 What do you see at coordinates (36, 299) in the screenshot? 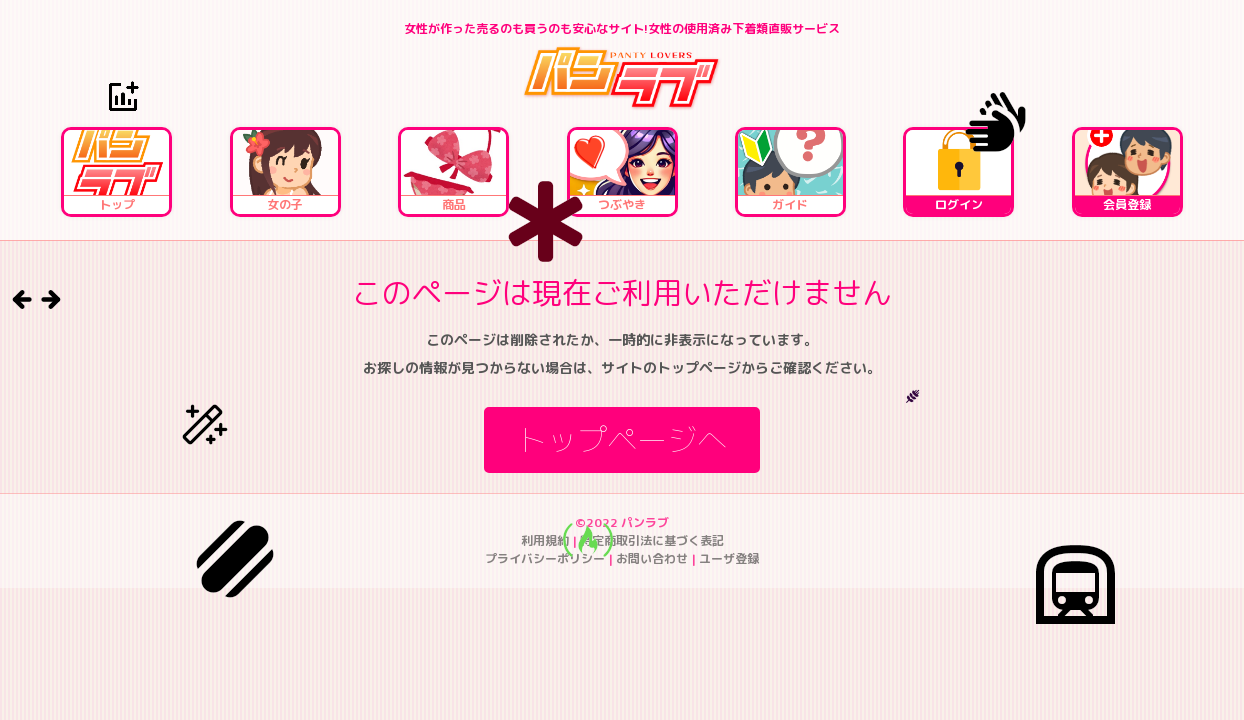
I see `adjust horizontal position or spacing` at bounding box center [36, 299].